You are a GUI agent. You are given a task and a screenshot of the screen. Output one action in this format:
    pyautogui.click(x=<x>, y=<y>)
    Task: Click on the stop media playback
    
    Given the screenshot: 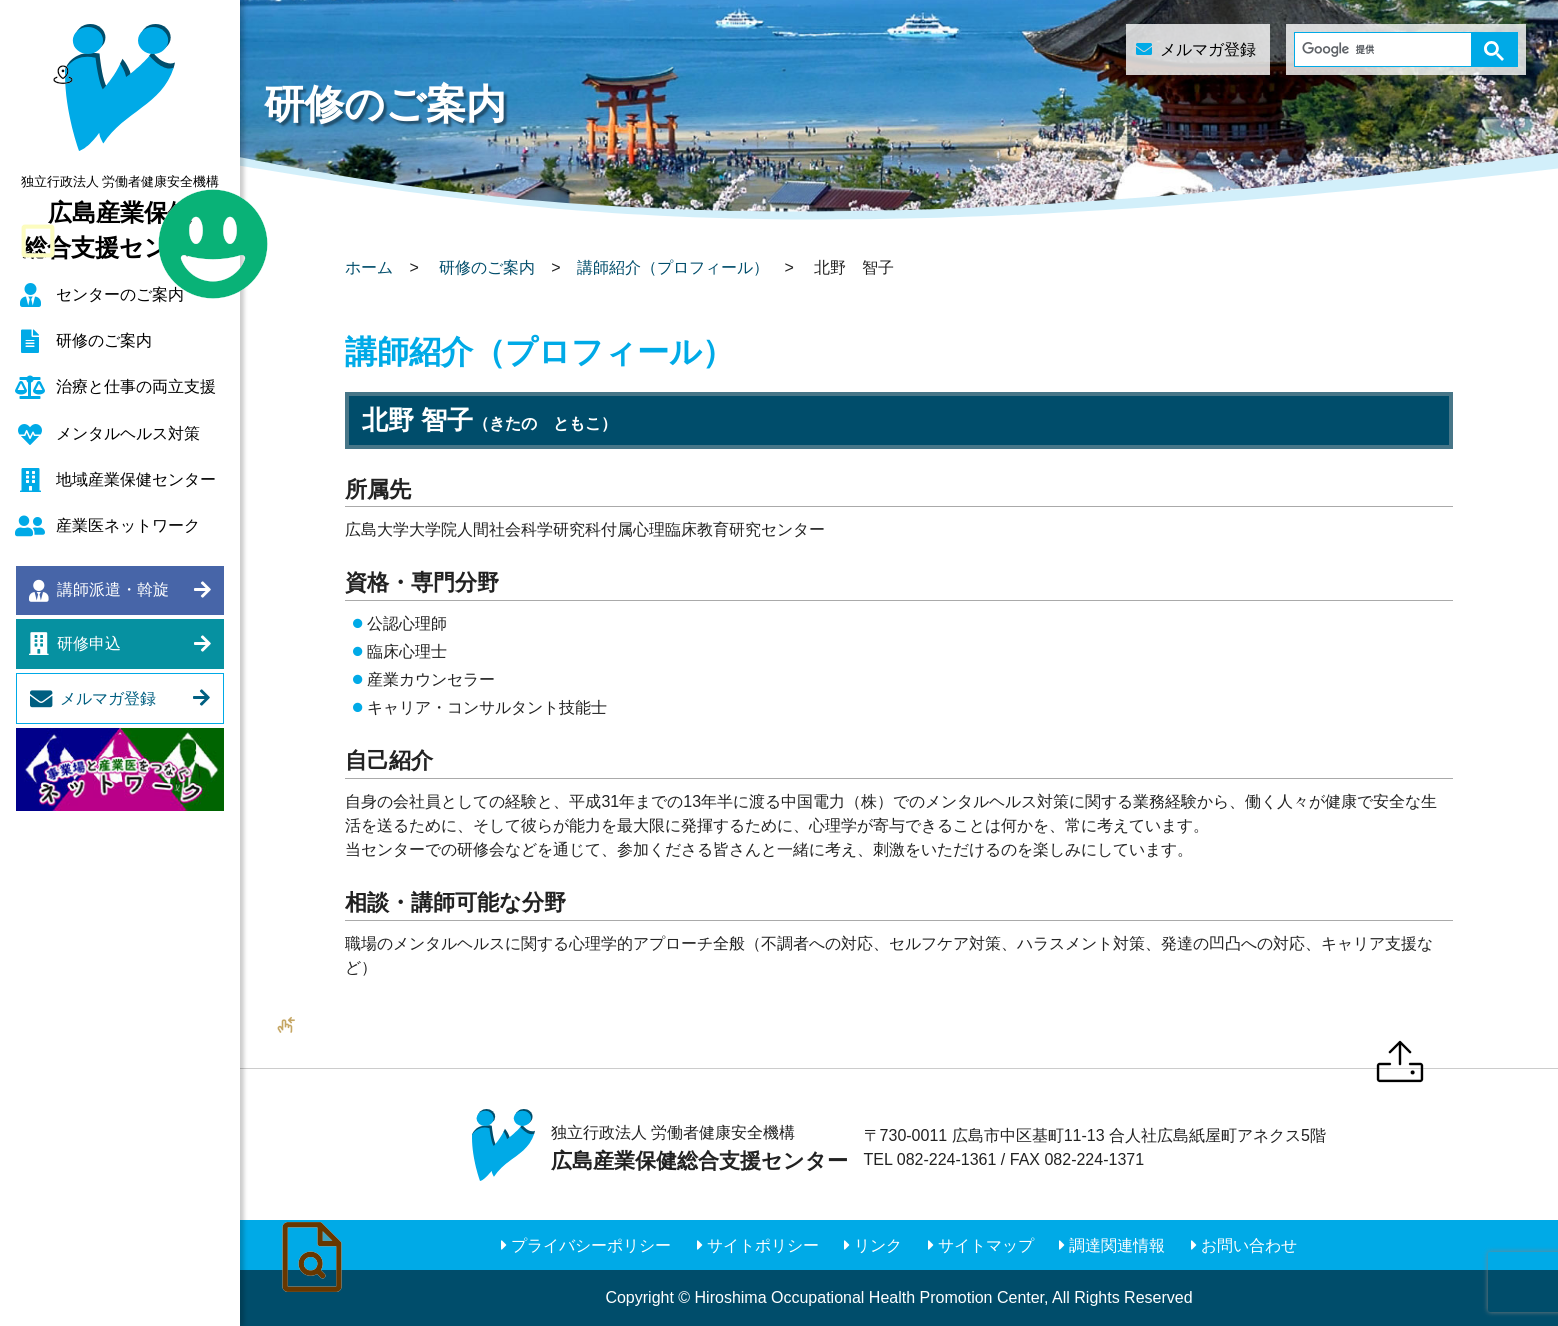 What is the action you would take?
    pyautogui.click(x=38, y=241)
    